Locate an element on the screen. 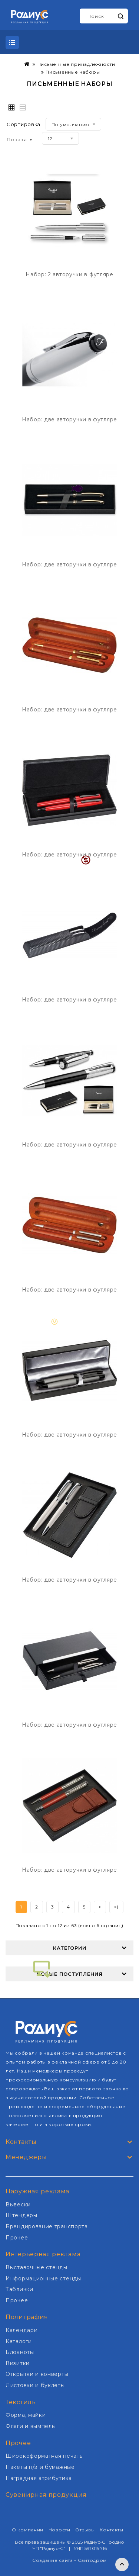 This screenshot has width=139, height=2576. indicates seafood or fish-related content is located at coordinates (77, 488).